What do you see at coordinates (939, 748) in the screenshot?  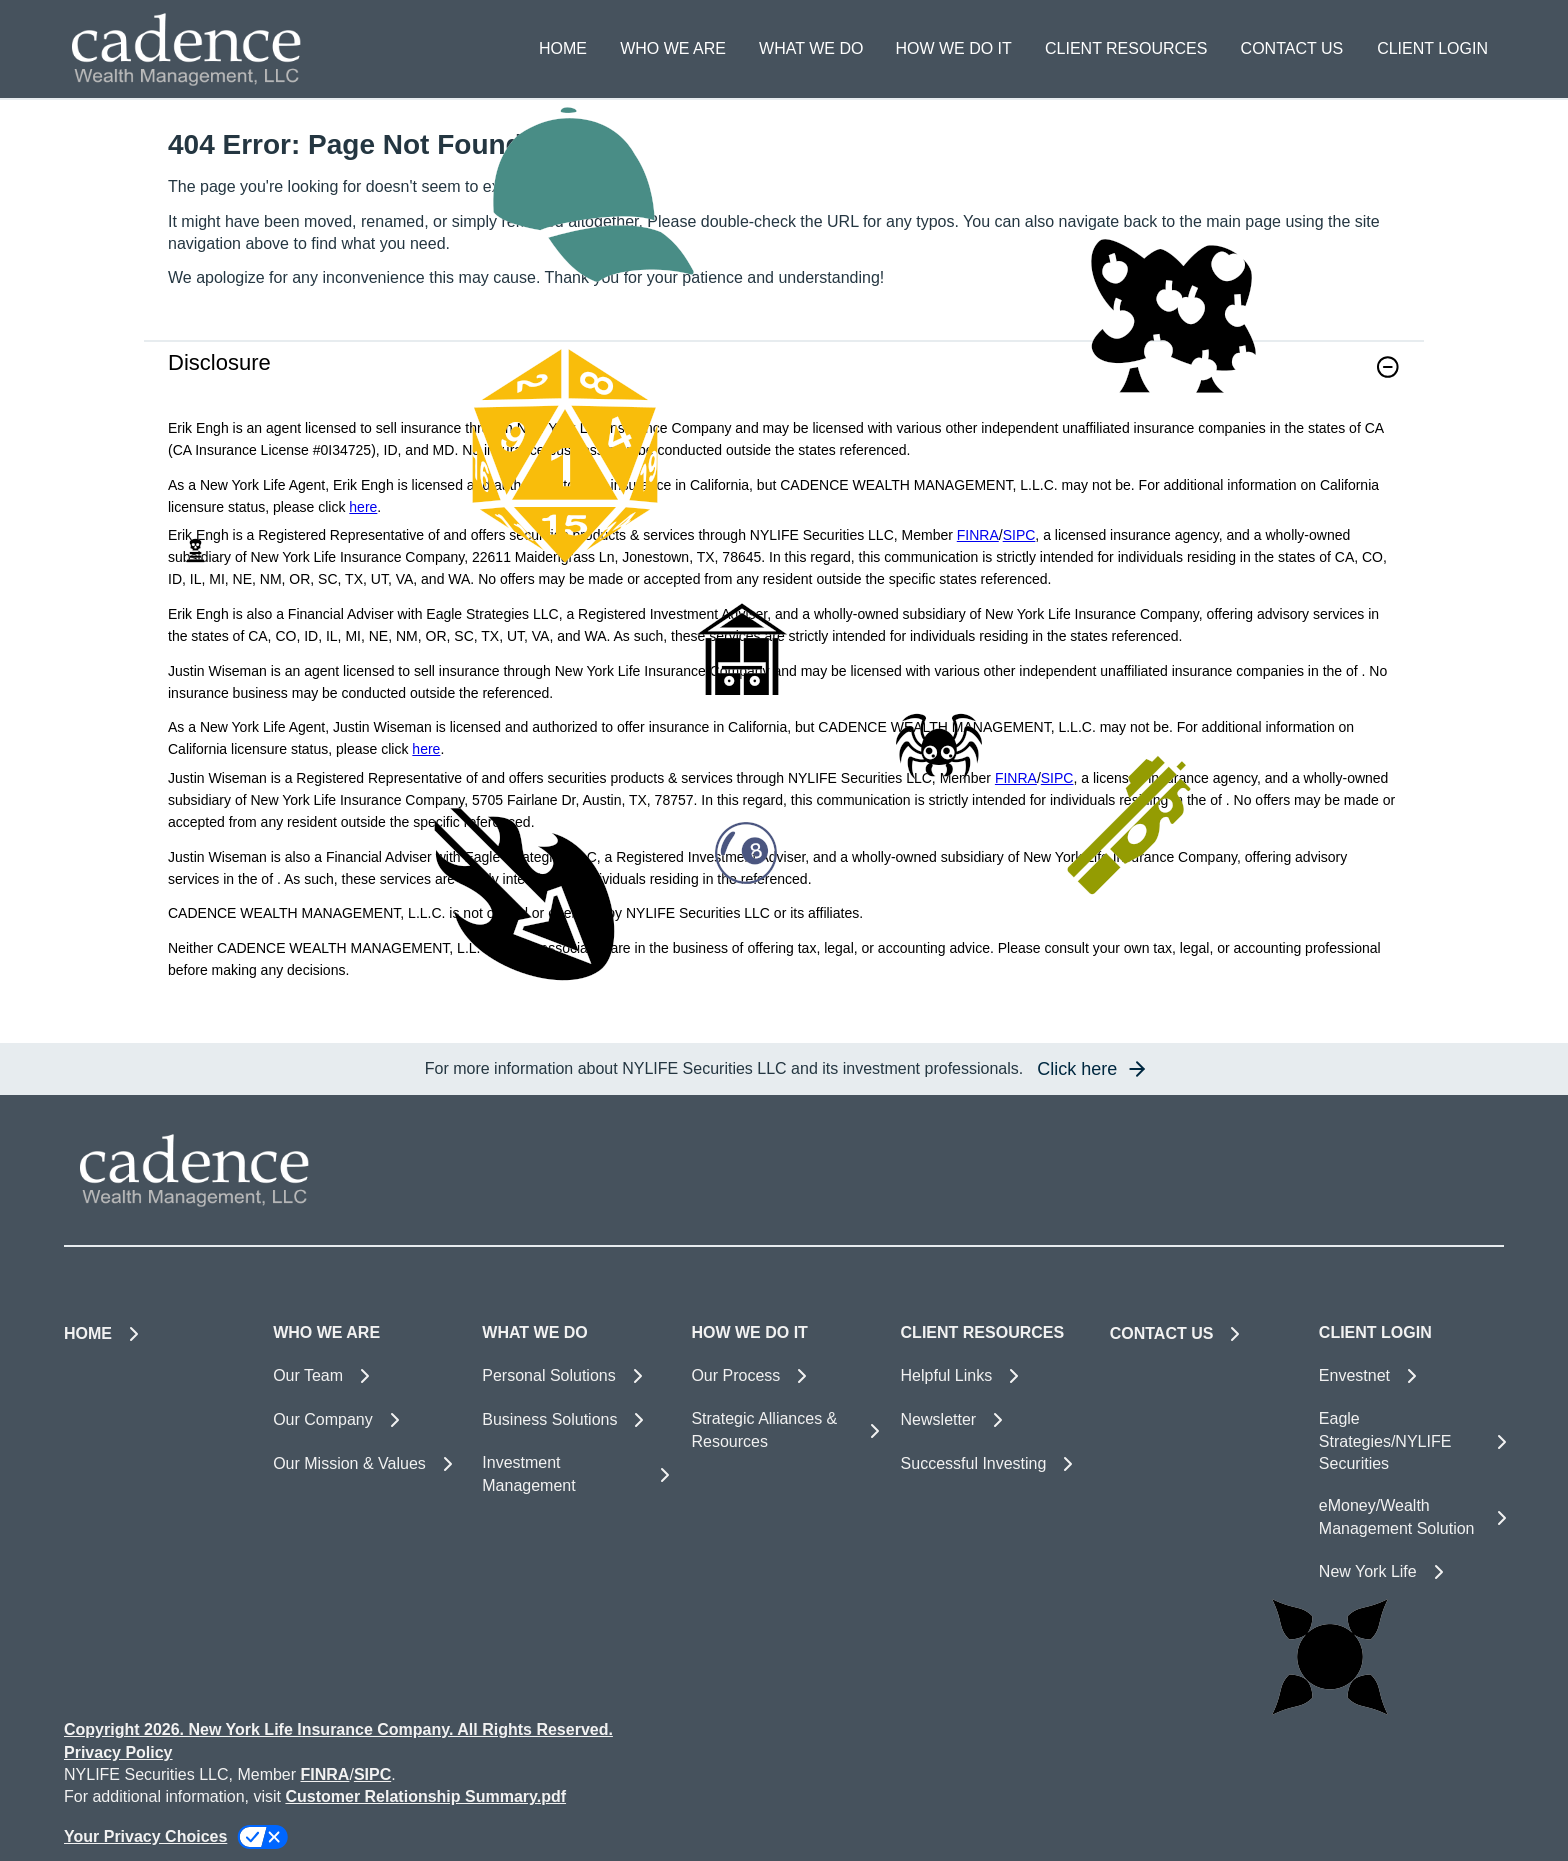 I see `indicates bug or pest-related content in a game` at bounding box center [939, 748].